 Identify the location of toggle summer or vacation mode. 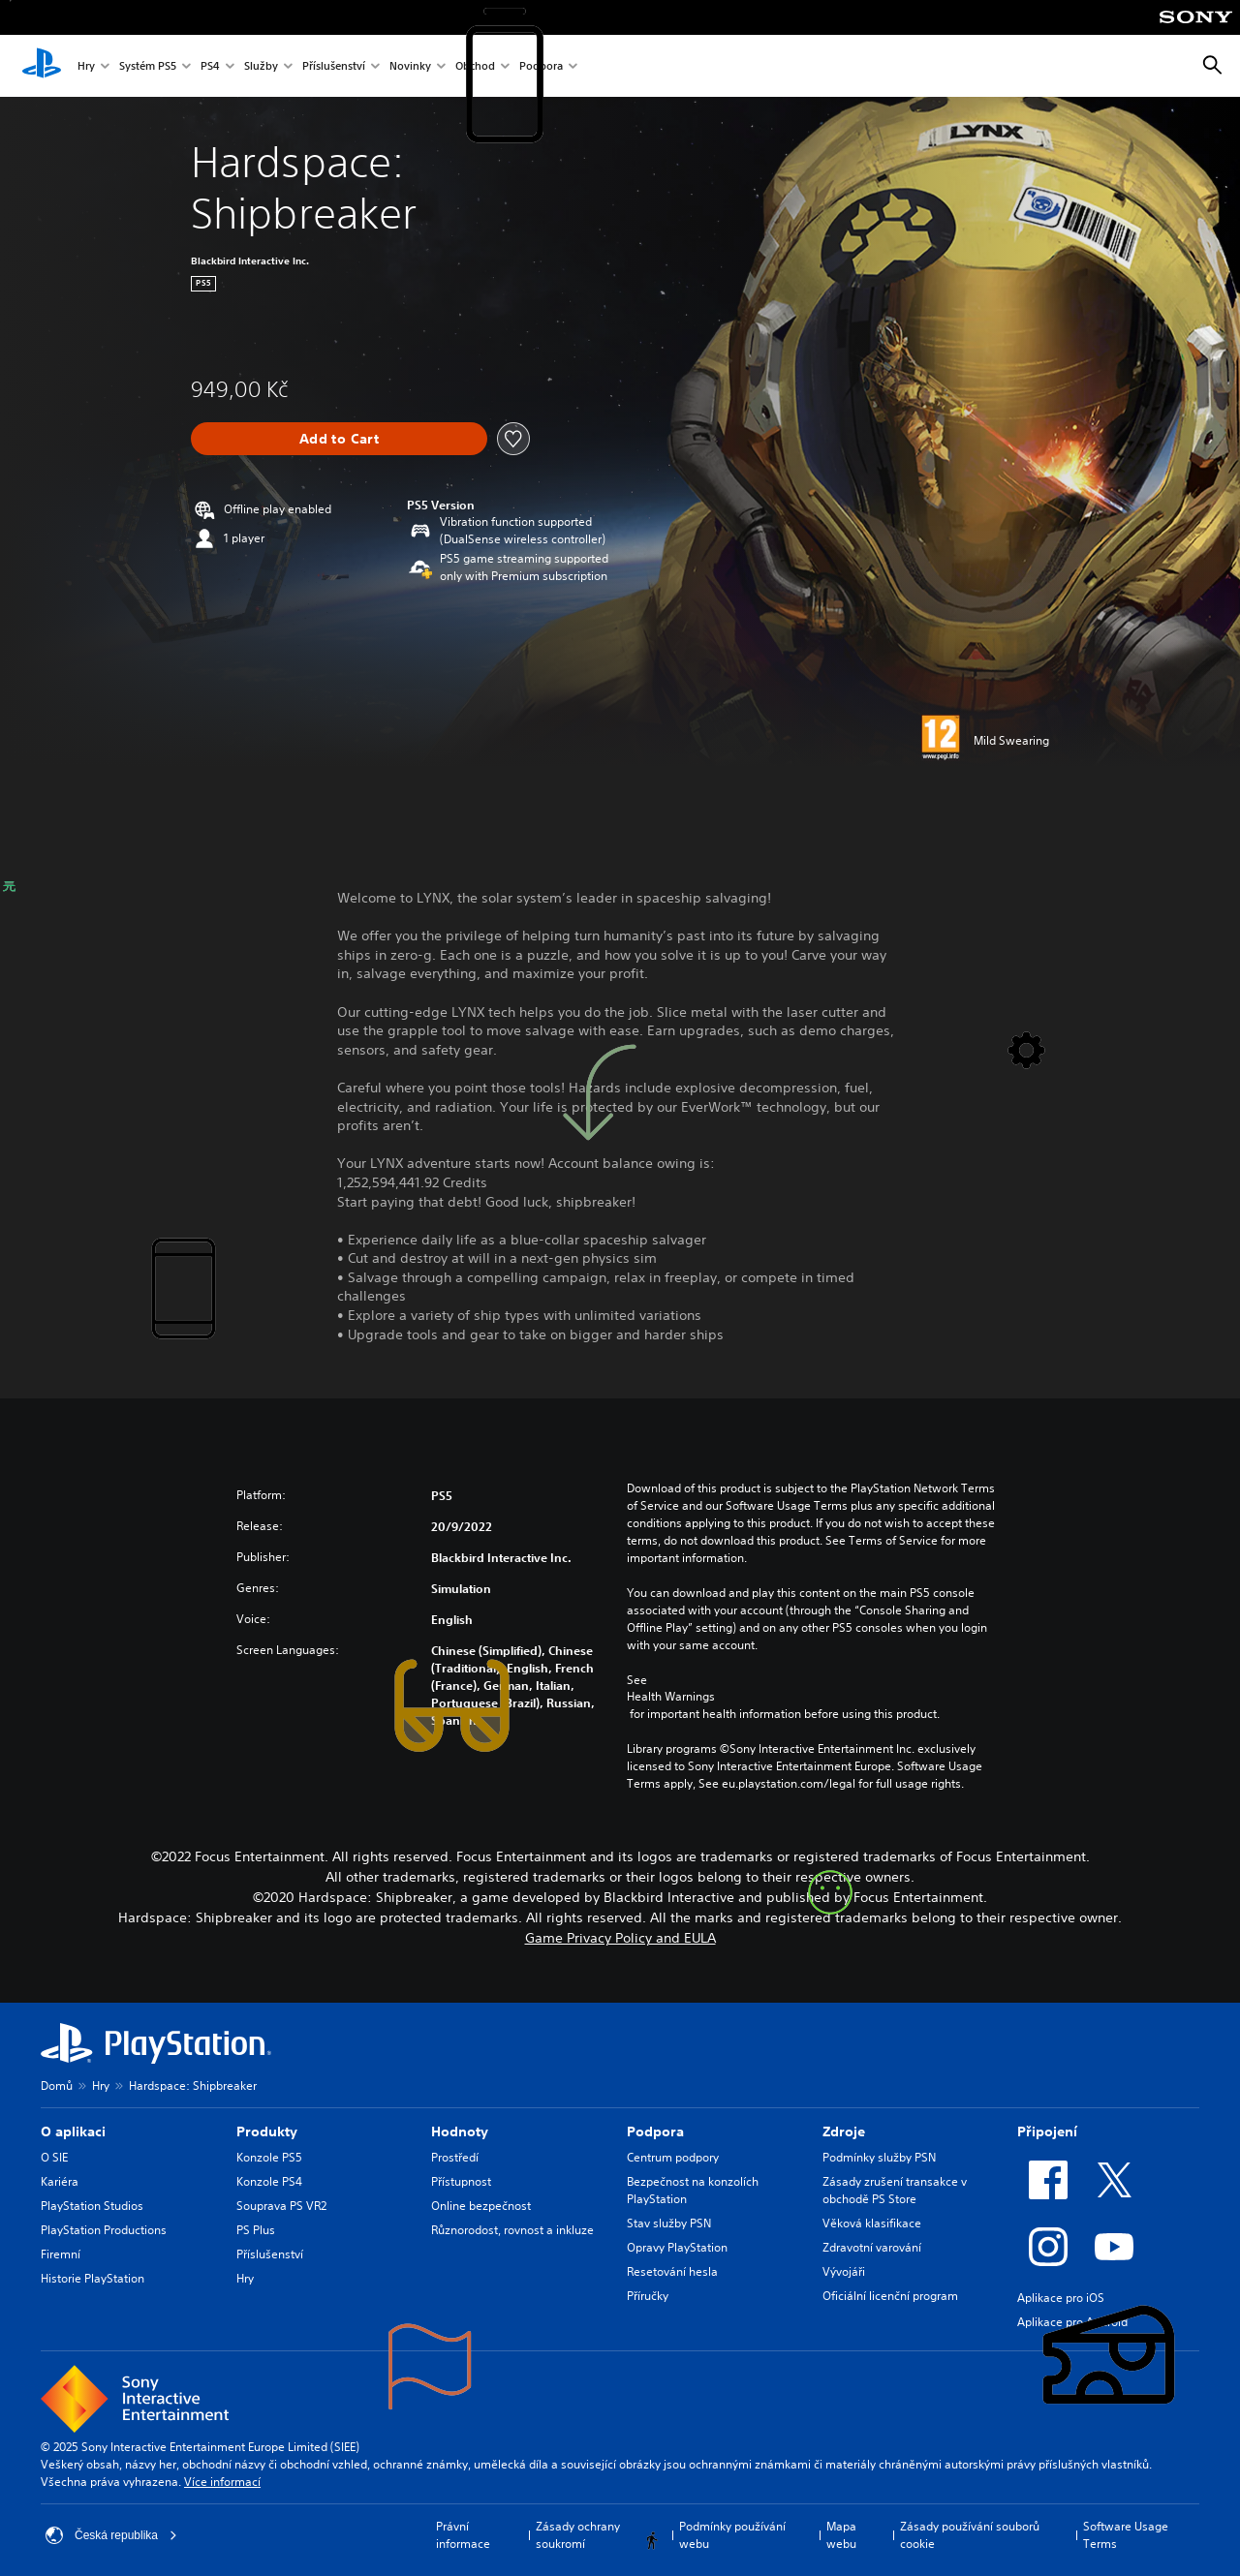
(451, 1707).